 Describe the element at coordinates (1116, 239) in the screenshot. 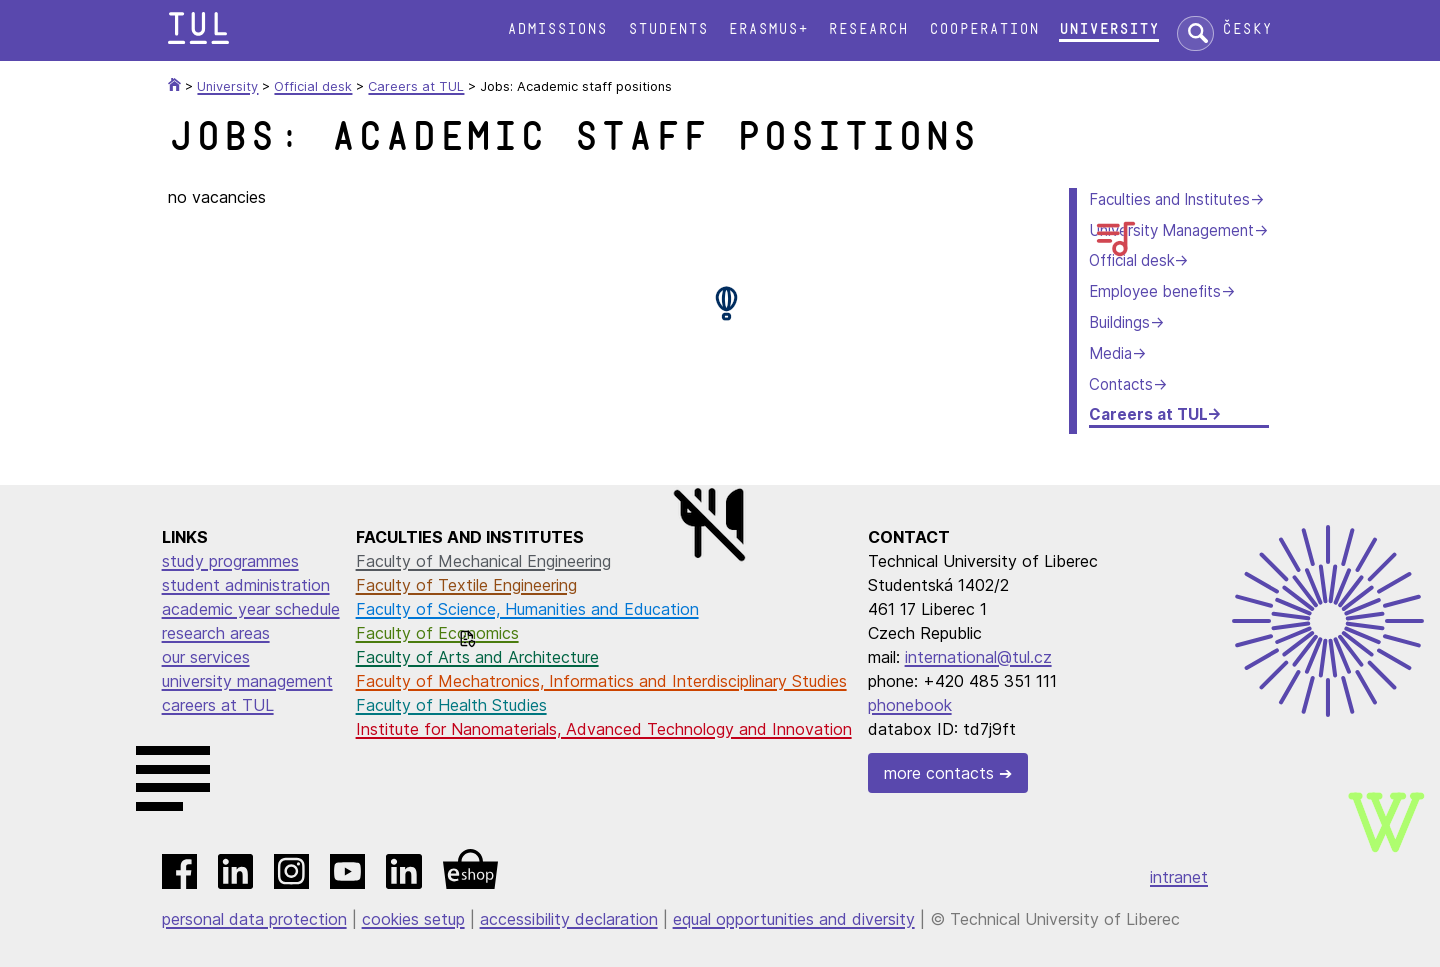

I see `view your music playlist` at that location.